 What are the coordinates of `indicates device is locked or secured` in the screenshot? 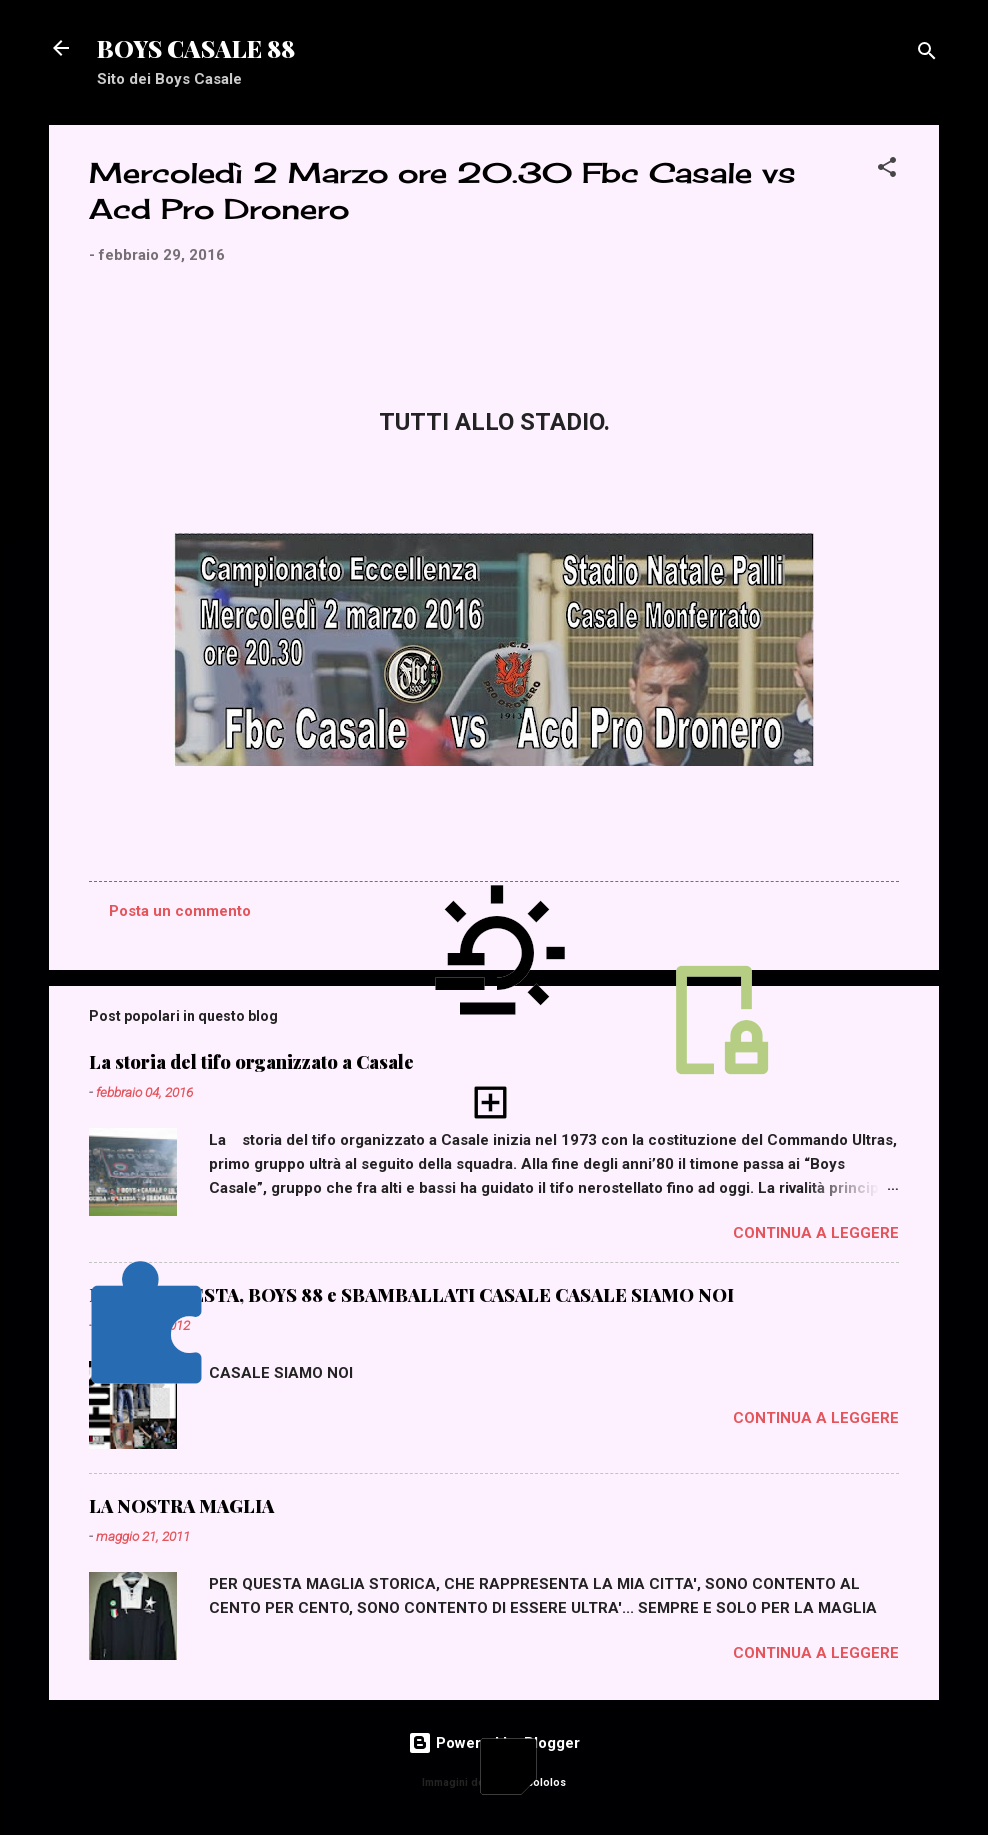 It's located at (714, 1020).